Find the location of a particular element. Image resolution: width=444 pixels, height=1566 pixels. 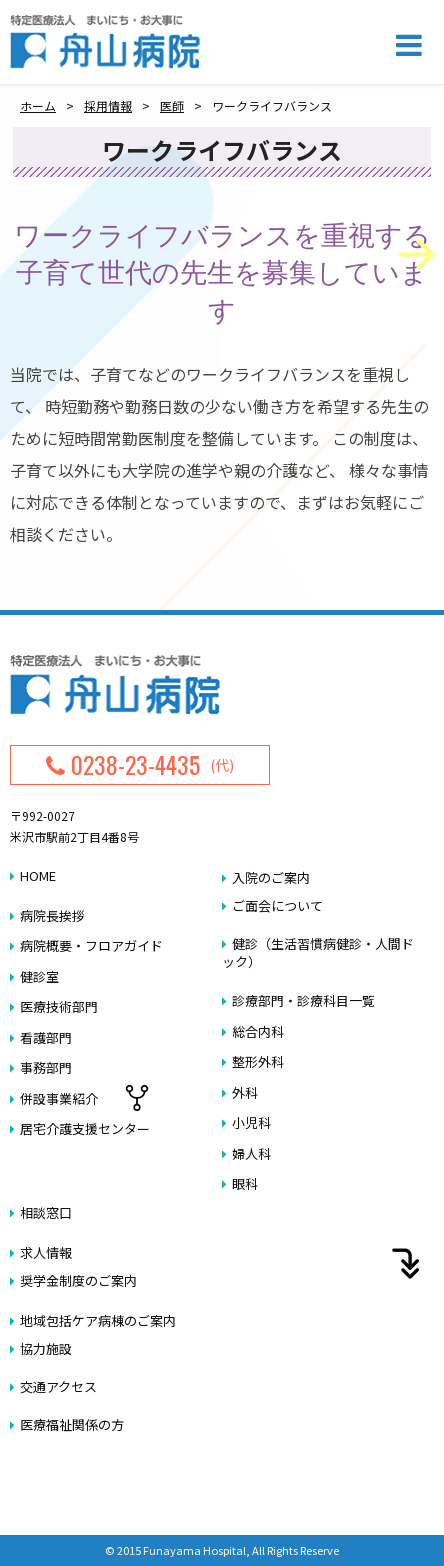

navigate to nested or sub-level content is located at coordinates (406, 1264).